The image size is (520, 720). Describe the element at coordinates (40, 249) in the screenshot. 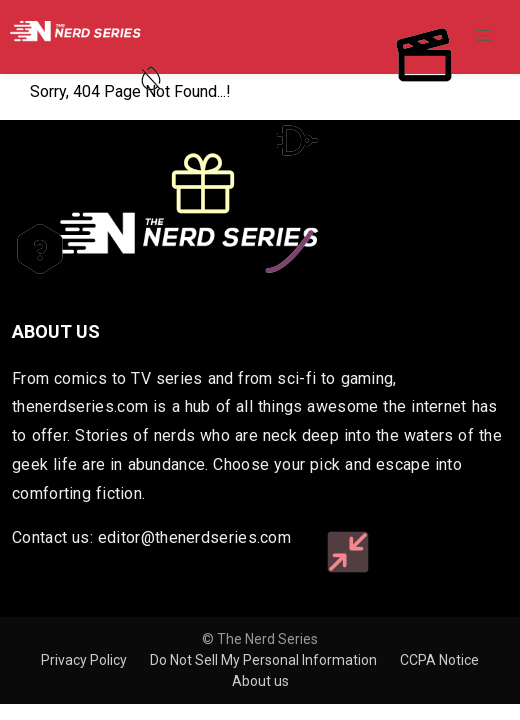

I see `access help or support options` at that location.